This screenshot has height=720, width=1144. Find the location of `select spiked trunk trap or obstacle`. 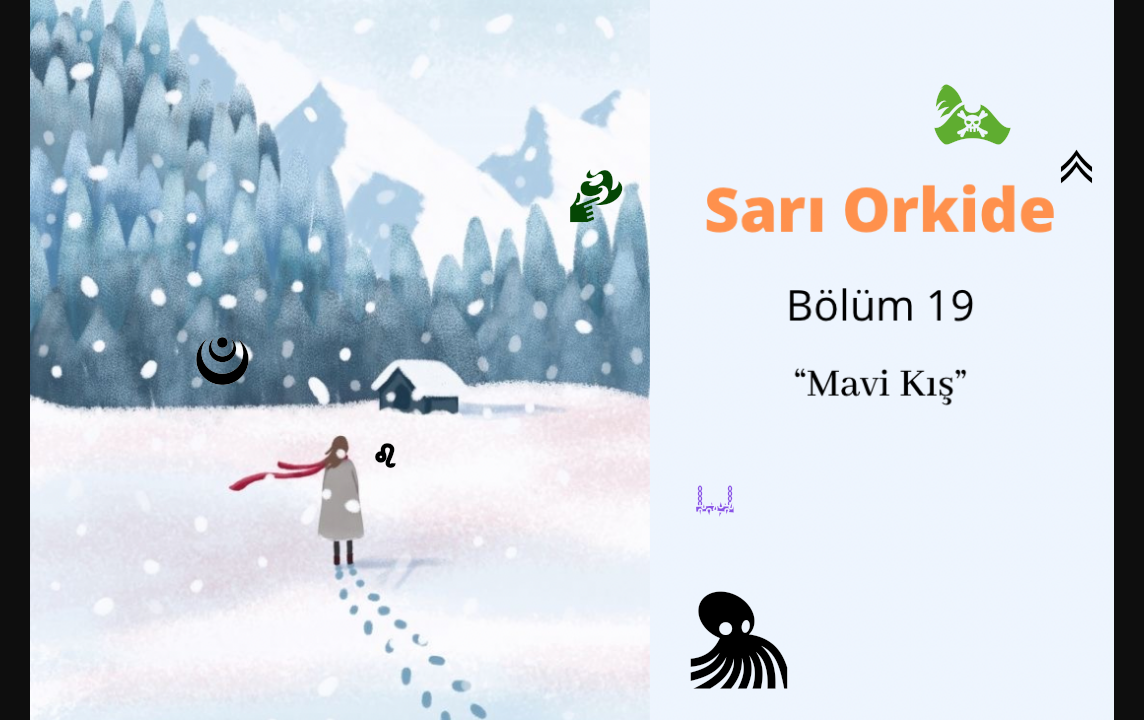

select spiked trunk trap or obstacle is located at coordinates (715, 505).